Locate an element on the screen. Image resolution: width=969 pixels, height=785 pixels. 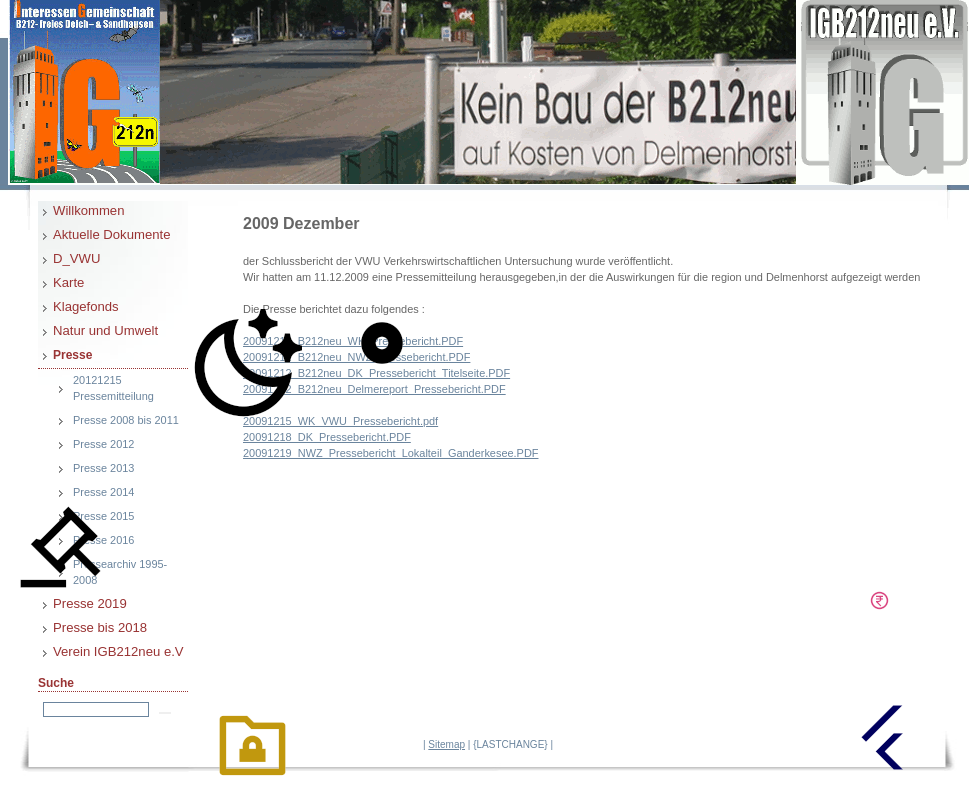
start recording audio or video is located at coordinates (382, 343).